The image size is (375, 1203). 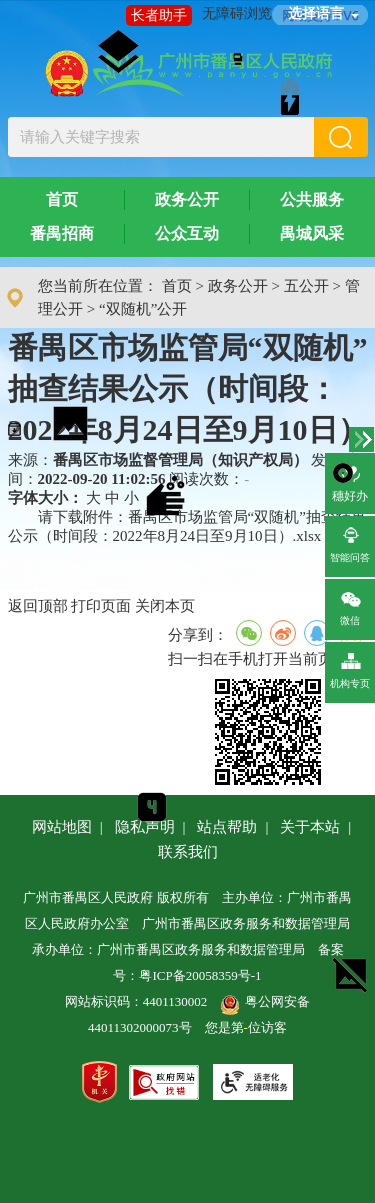 What do you see at coordinates (238, 59) in the screenshot?
I see `access MMA or boxing-related content` at bounding box center [238, 59].